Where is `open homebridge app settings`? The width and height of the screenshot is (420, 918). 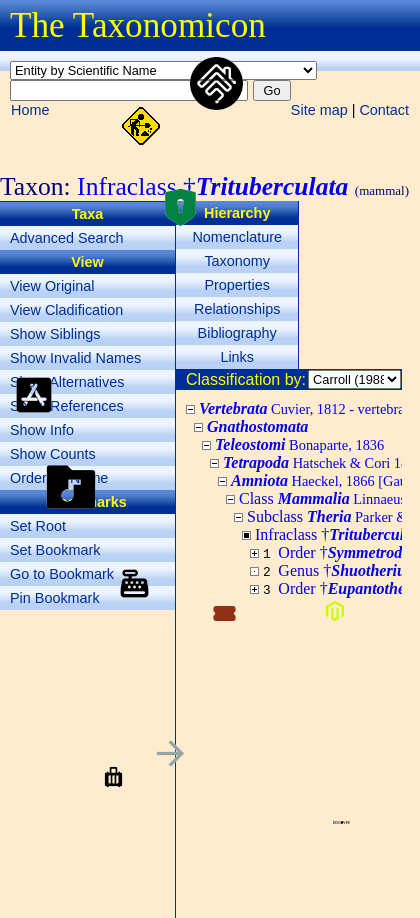
open homebridge app settings is located at coordinates (216, 83).